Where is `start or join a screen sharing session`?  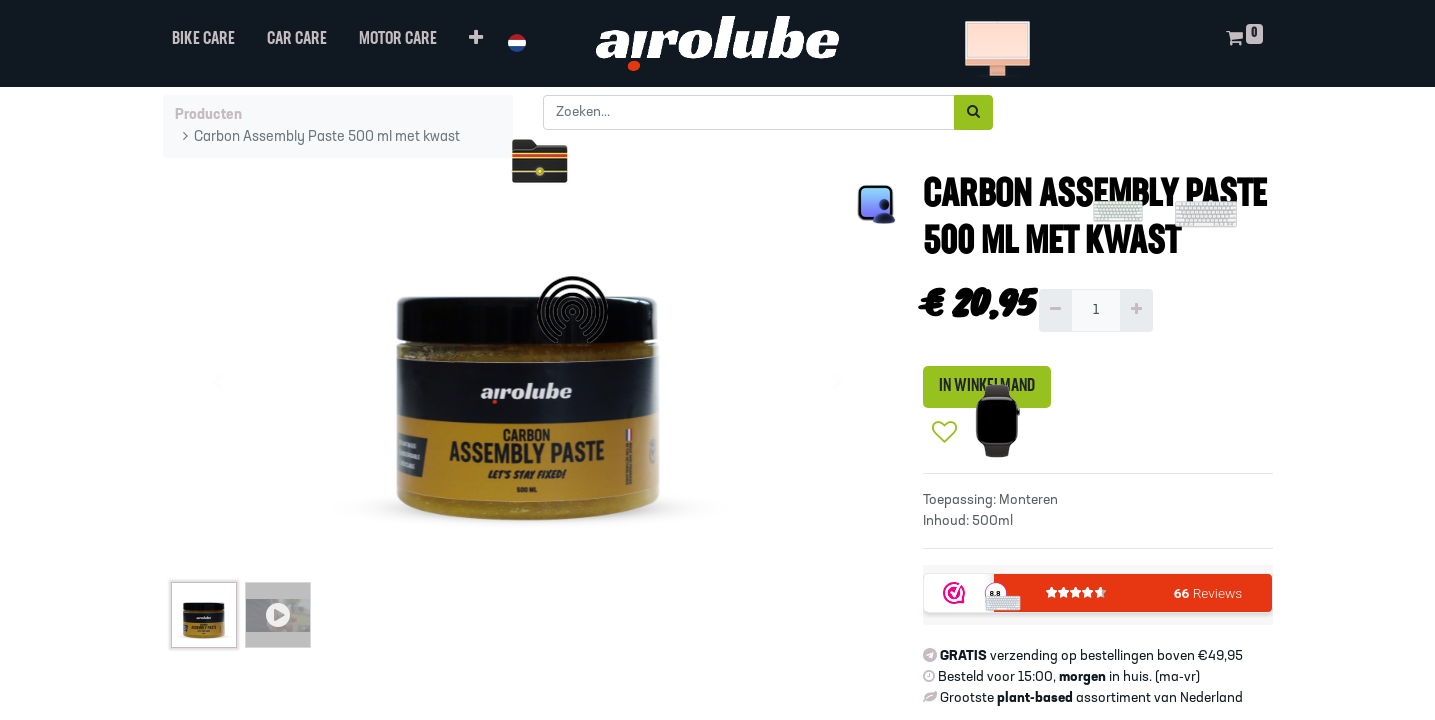 start or join a screen sharing session is located at coordinates (875, 202).